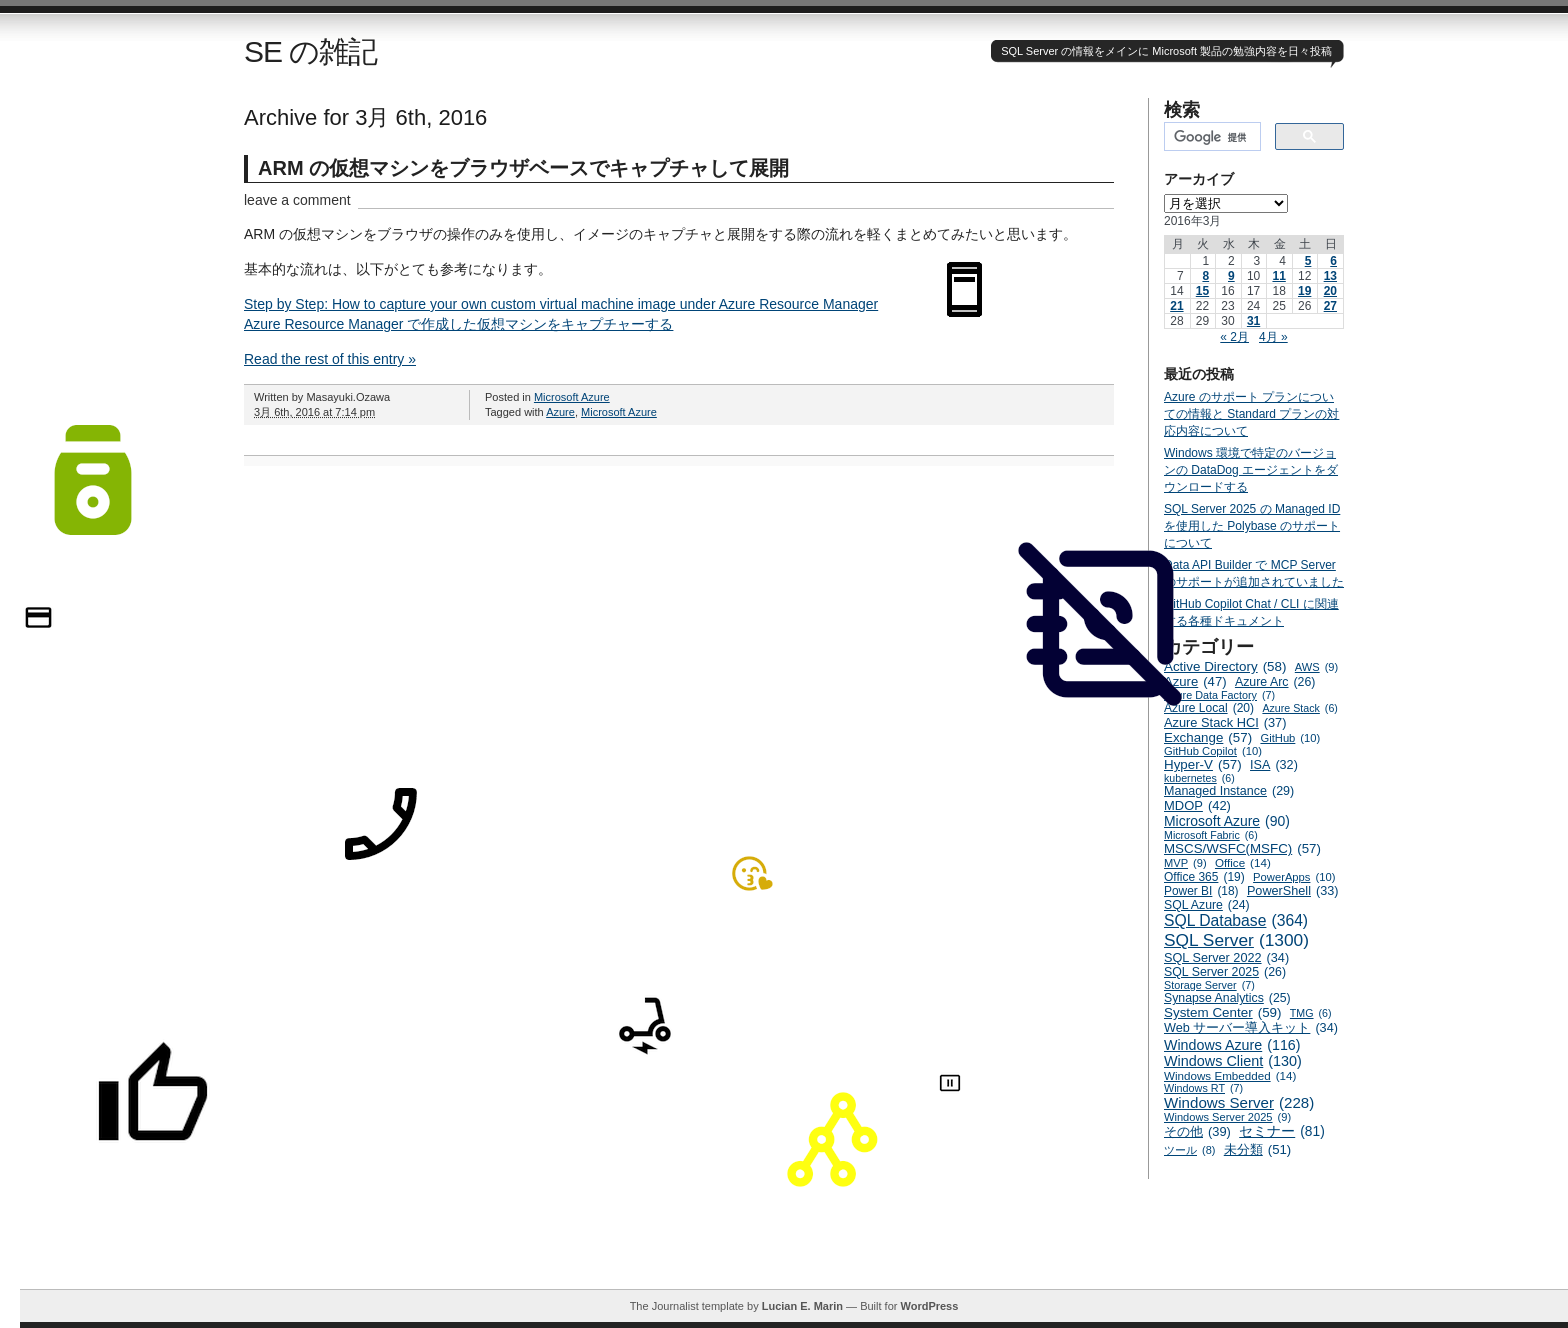  What do you see at coordinates (38, 617) in the screenshot?
I see `access payment methods` at bounding box center [38, 617].